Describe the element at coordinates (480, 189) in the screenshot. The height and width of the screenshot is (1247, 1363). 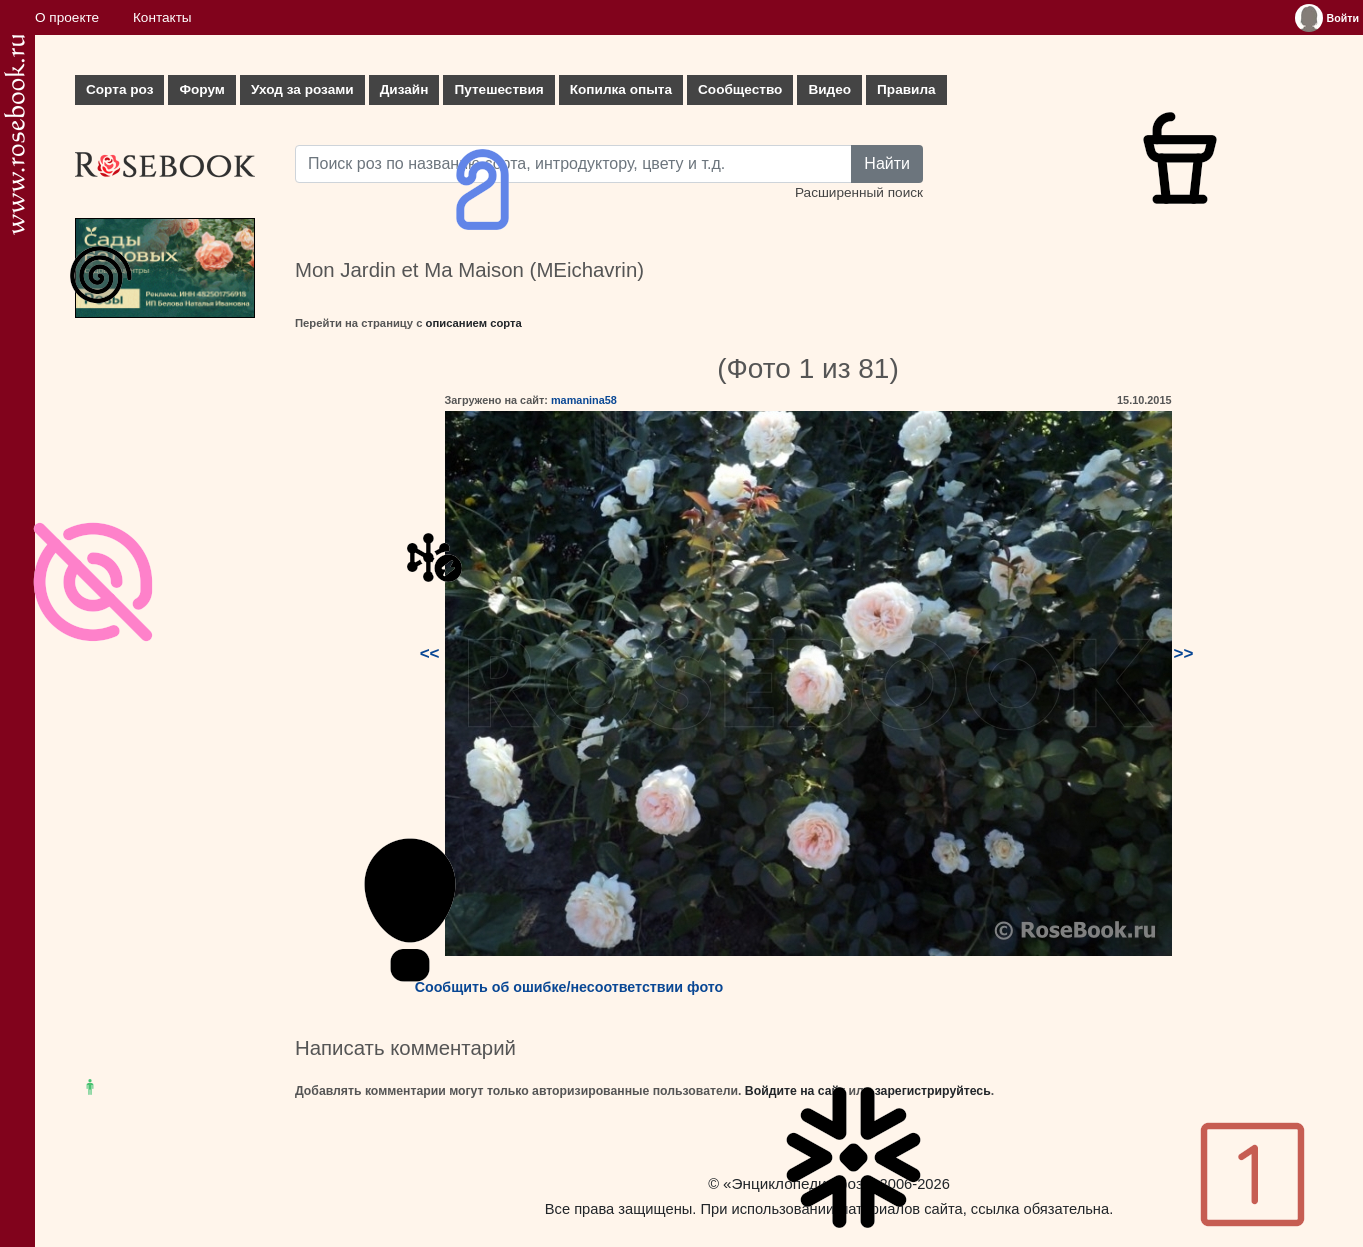
I see `access hotel or accommodation services` at that location.